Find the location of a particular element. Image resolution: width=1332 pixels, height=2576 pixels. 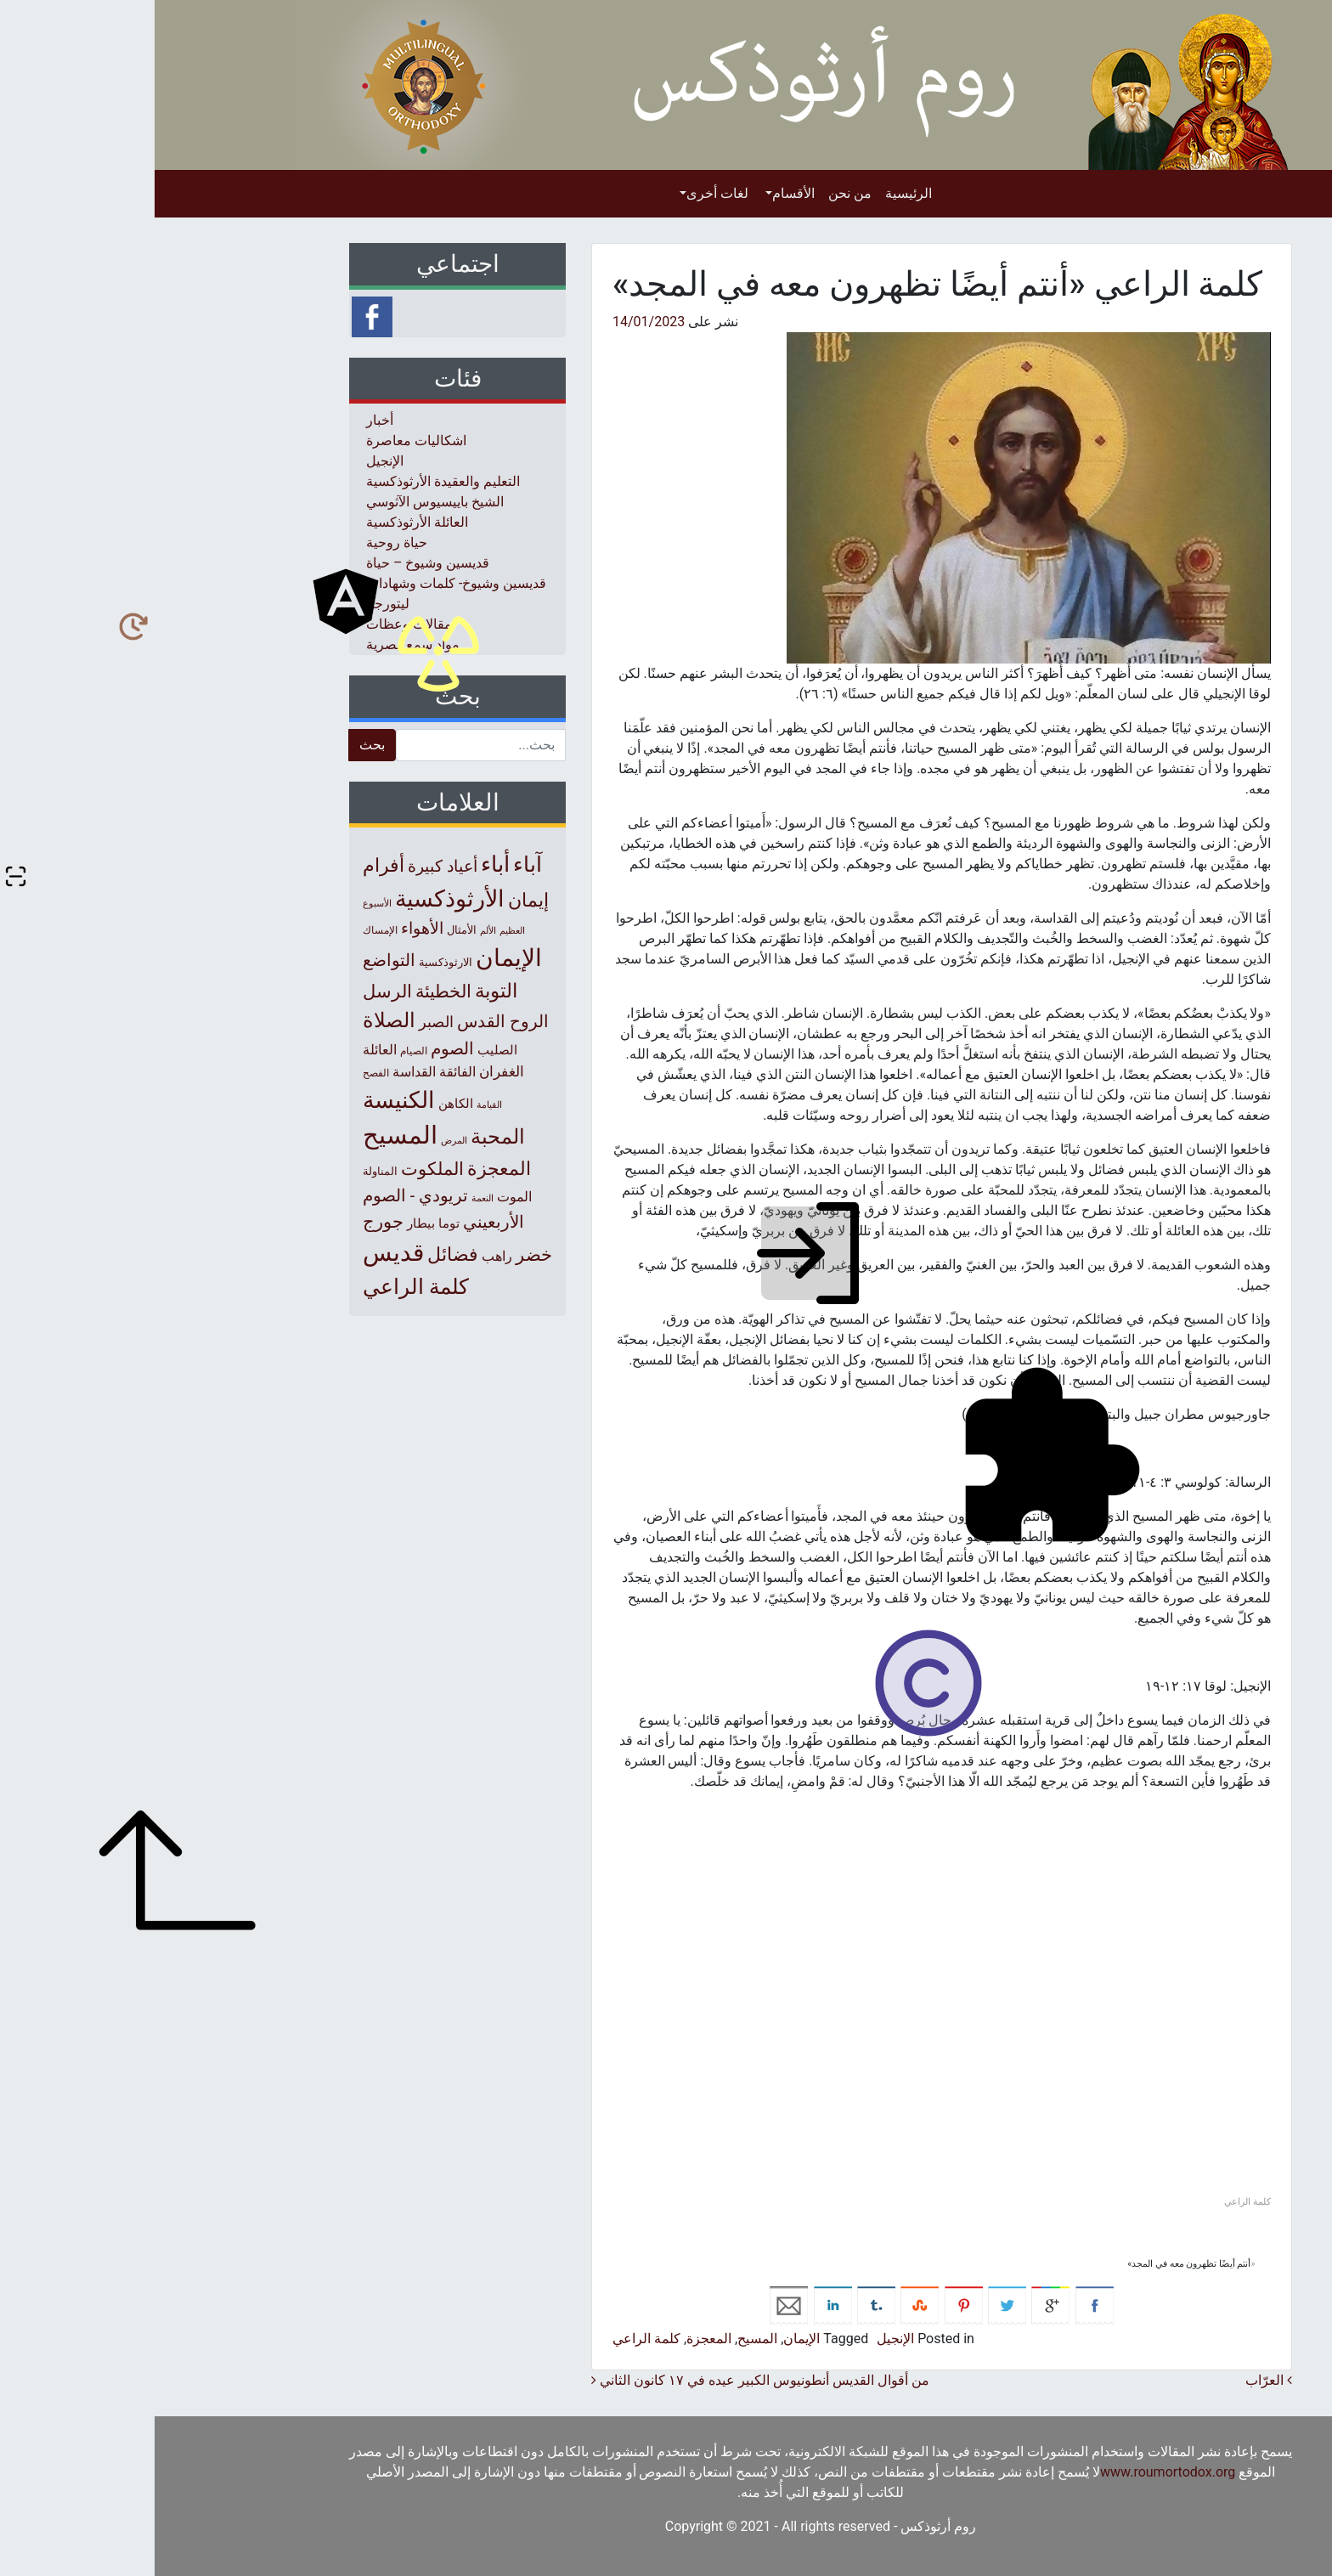

restore to a previous version is located at coordinates (133, 626).